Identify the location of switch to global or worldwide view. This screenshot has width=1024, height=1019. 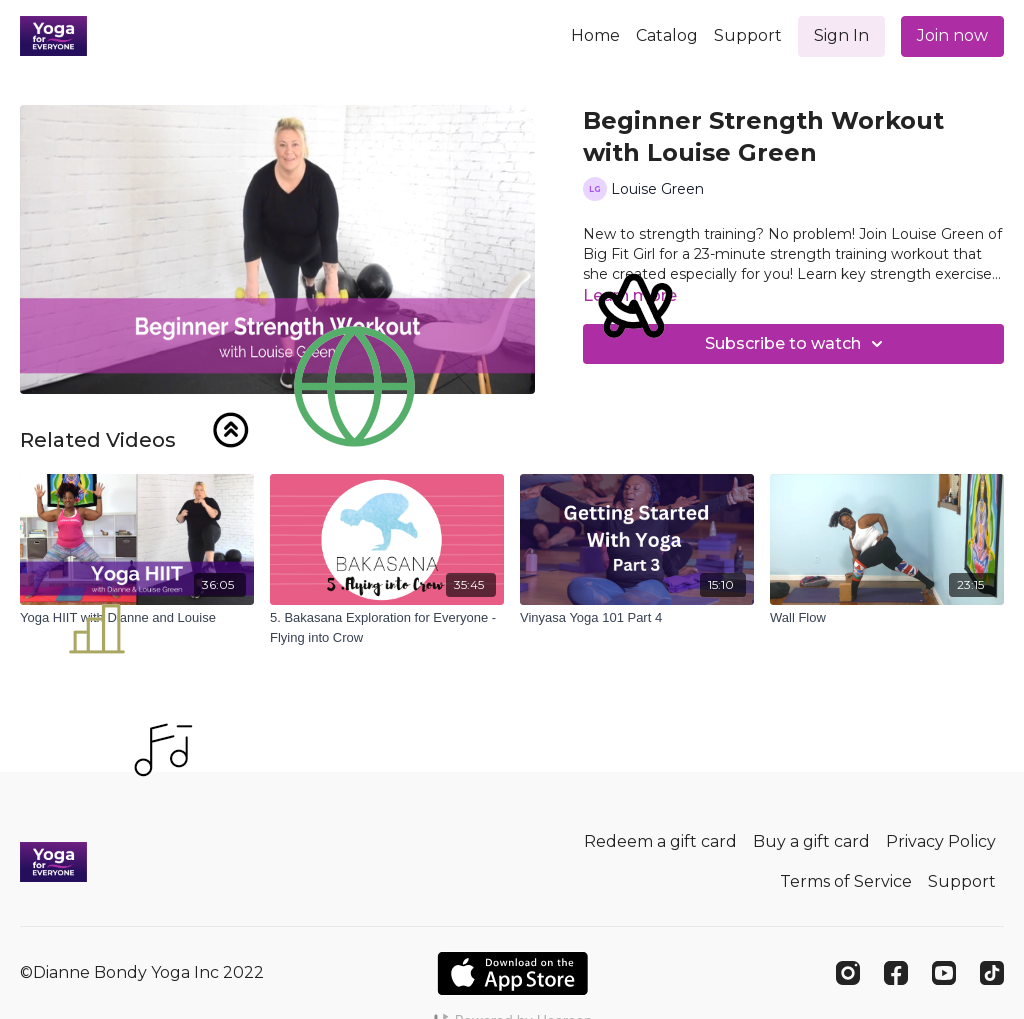
(354, 386).